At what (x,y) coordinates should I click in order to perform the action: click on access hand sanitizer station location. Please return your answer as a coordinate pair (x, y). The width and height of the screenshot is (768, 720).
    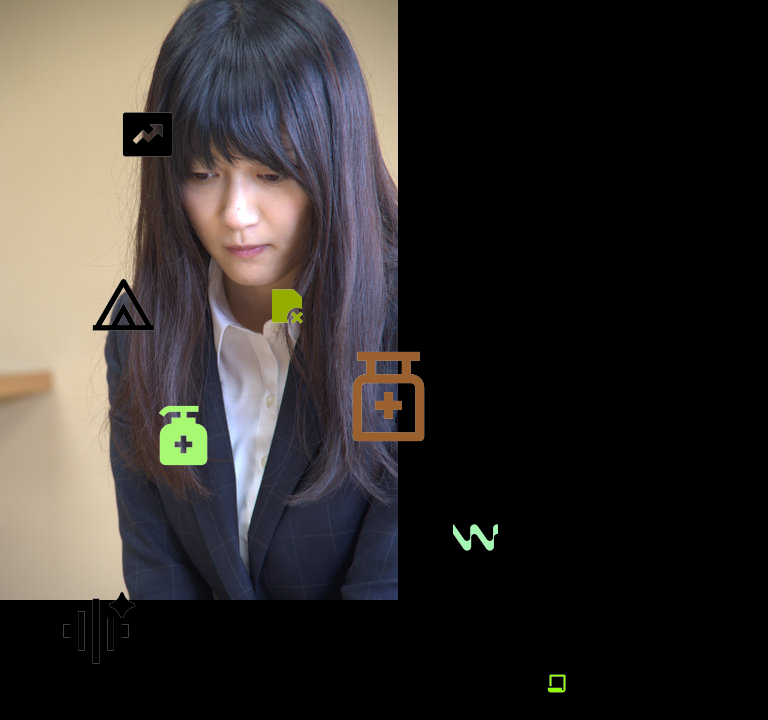
    Looking at the image, I should click on (183, 435).